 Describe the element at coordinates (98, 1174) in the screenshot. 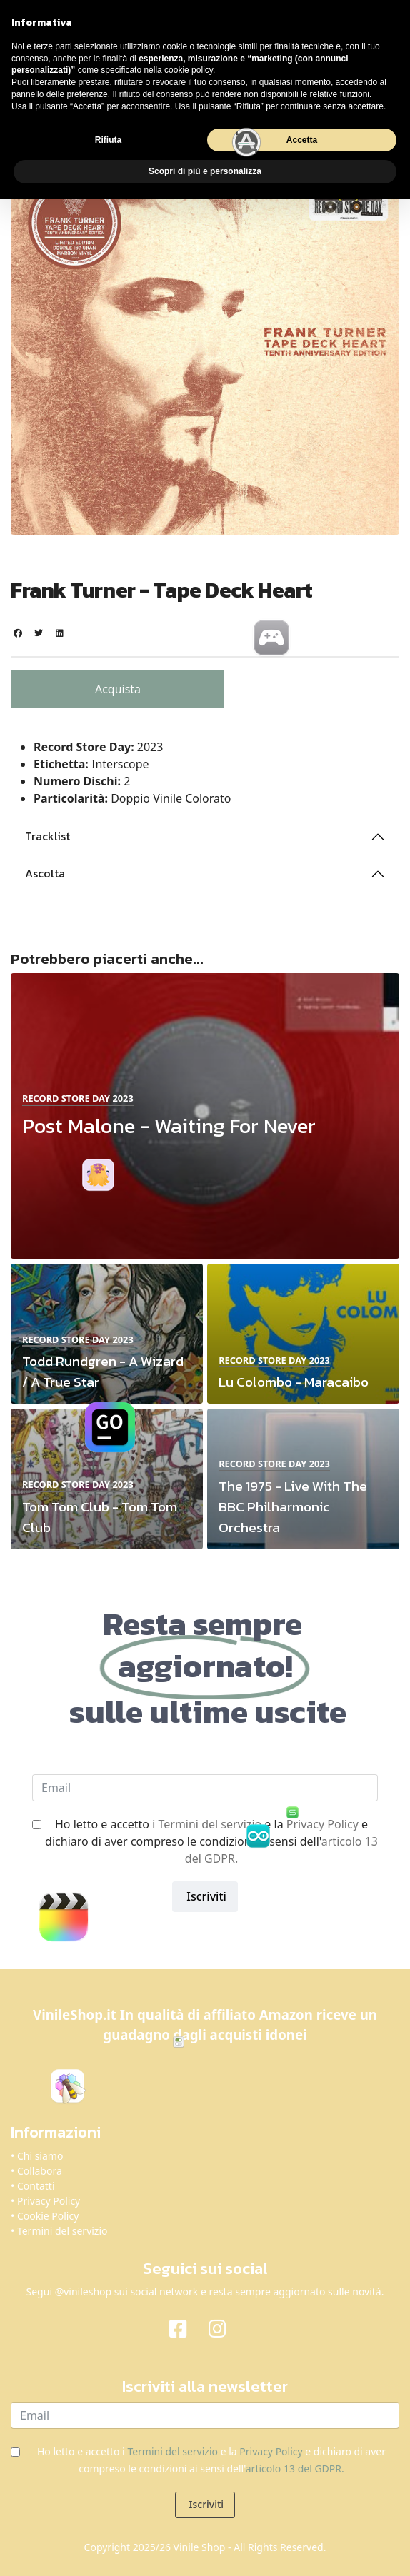

I see `open the cuttlefish icon viewer app` at that location.